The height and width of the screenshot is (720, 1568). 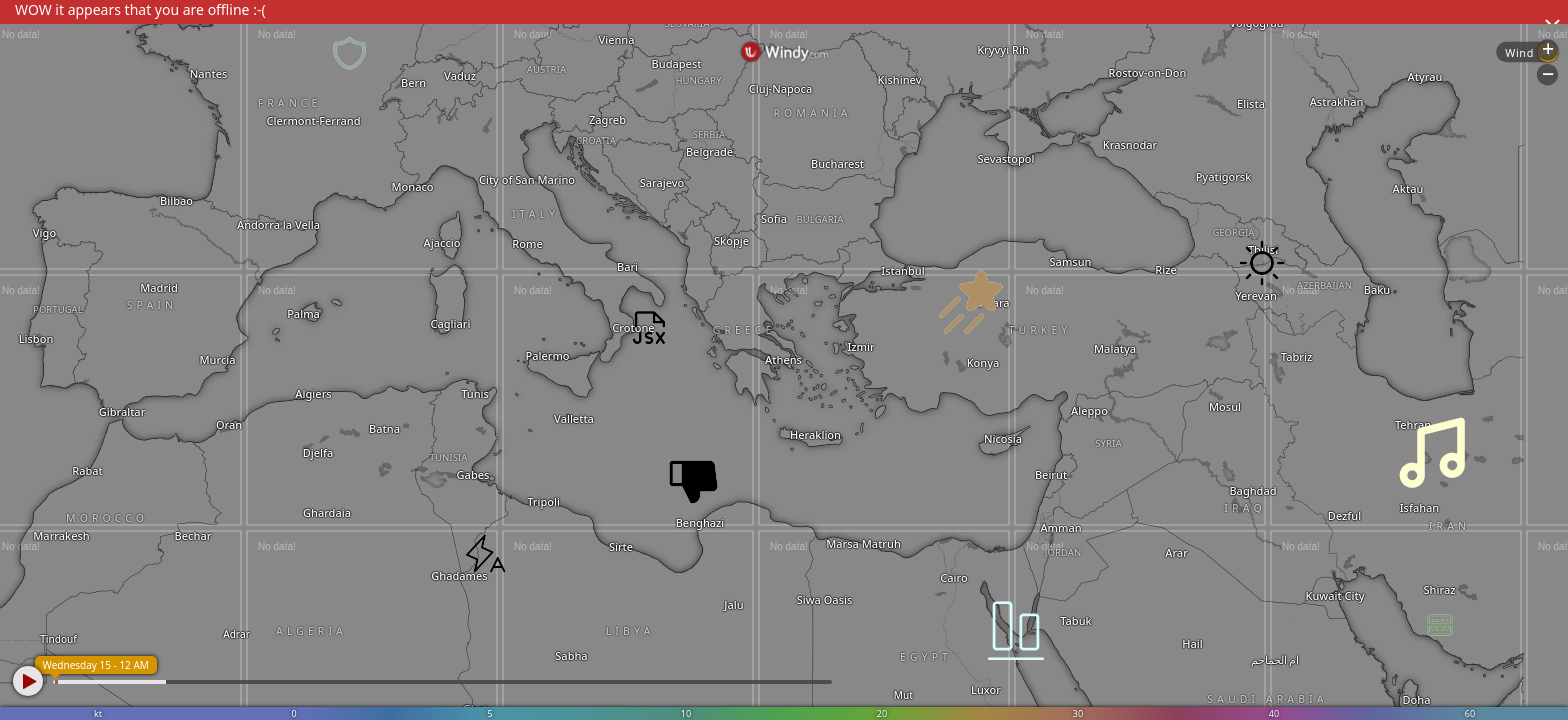 I want to click on access music library or audio files, so click(x=1436, y=454).